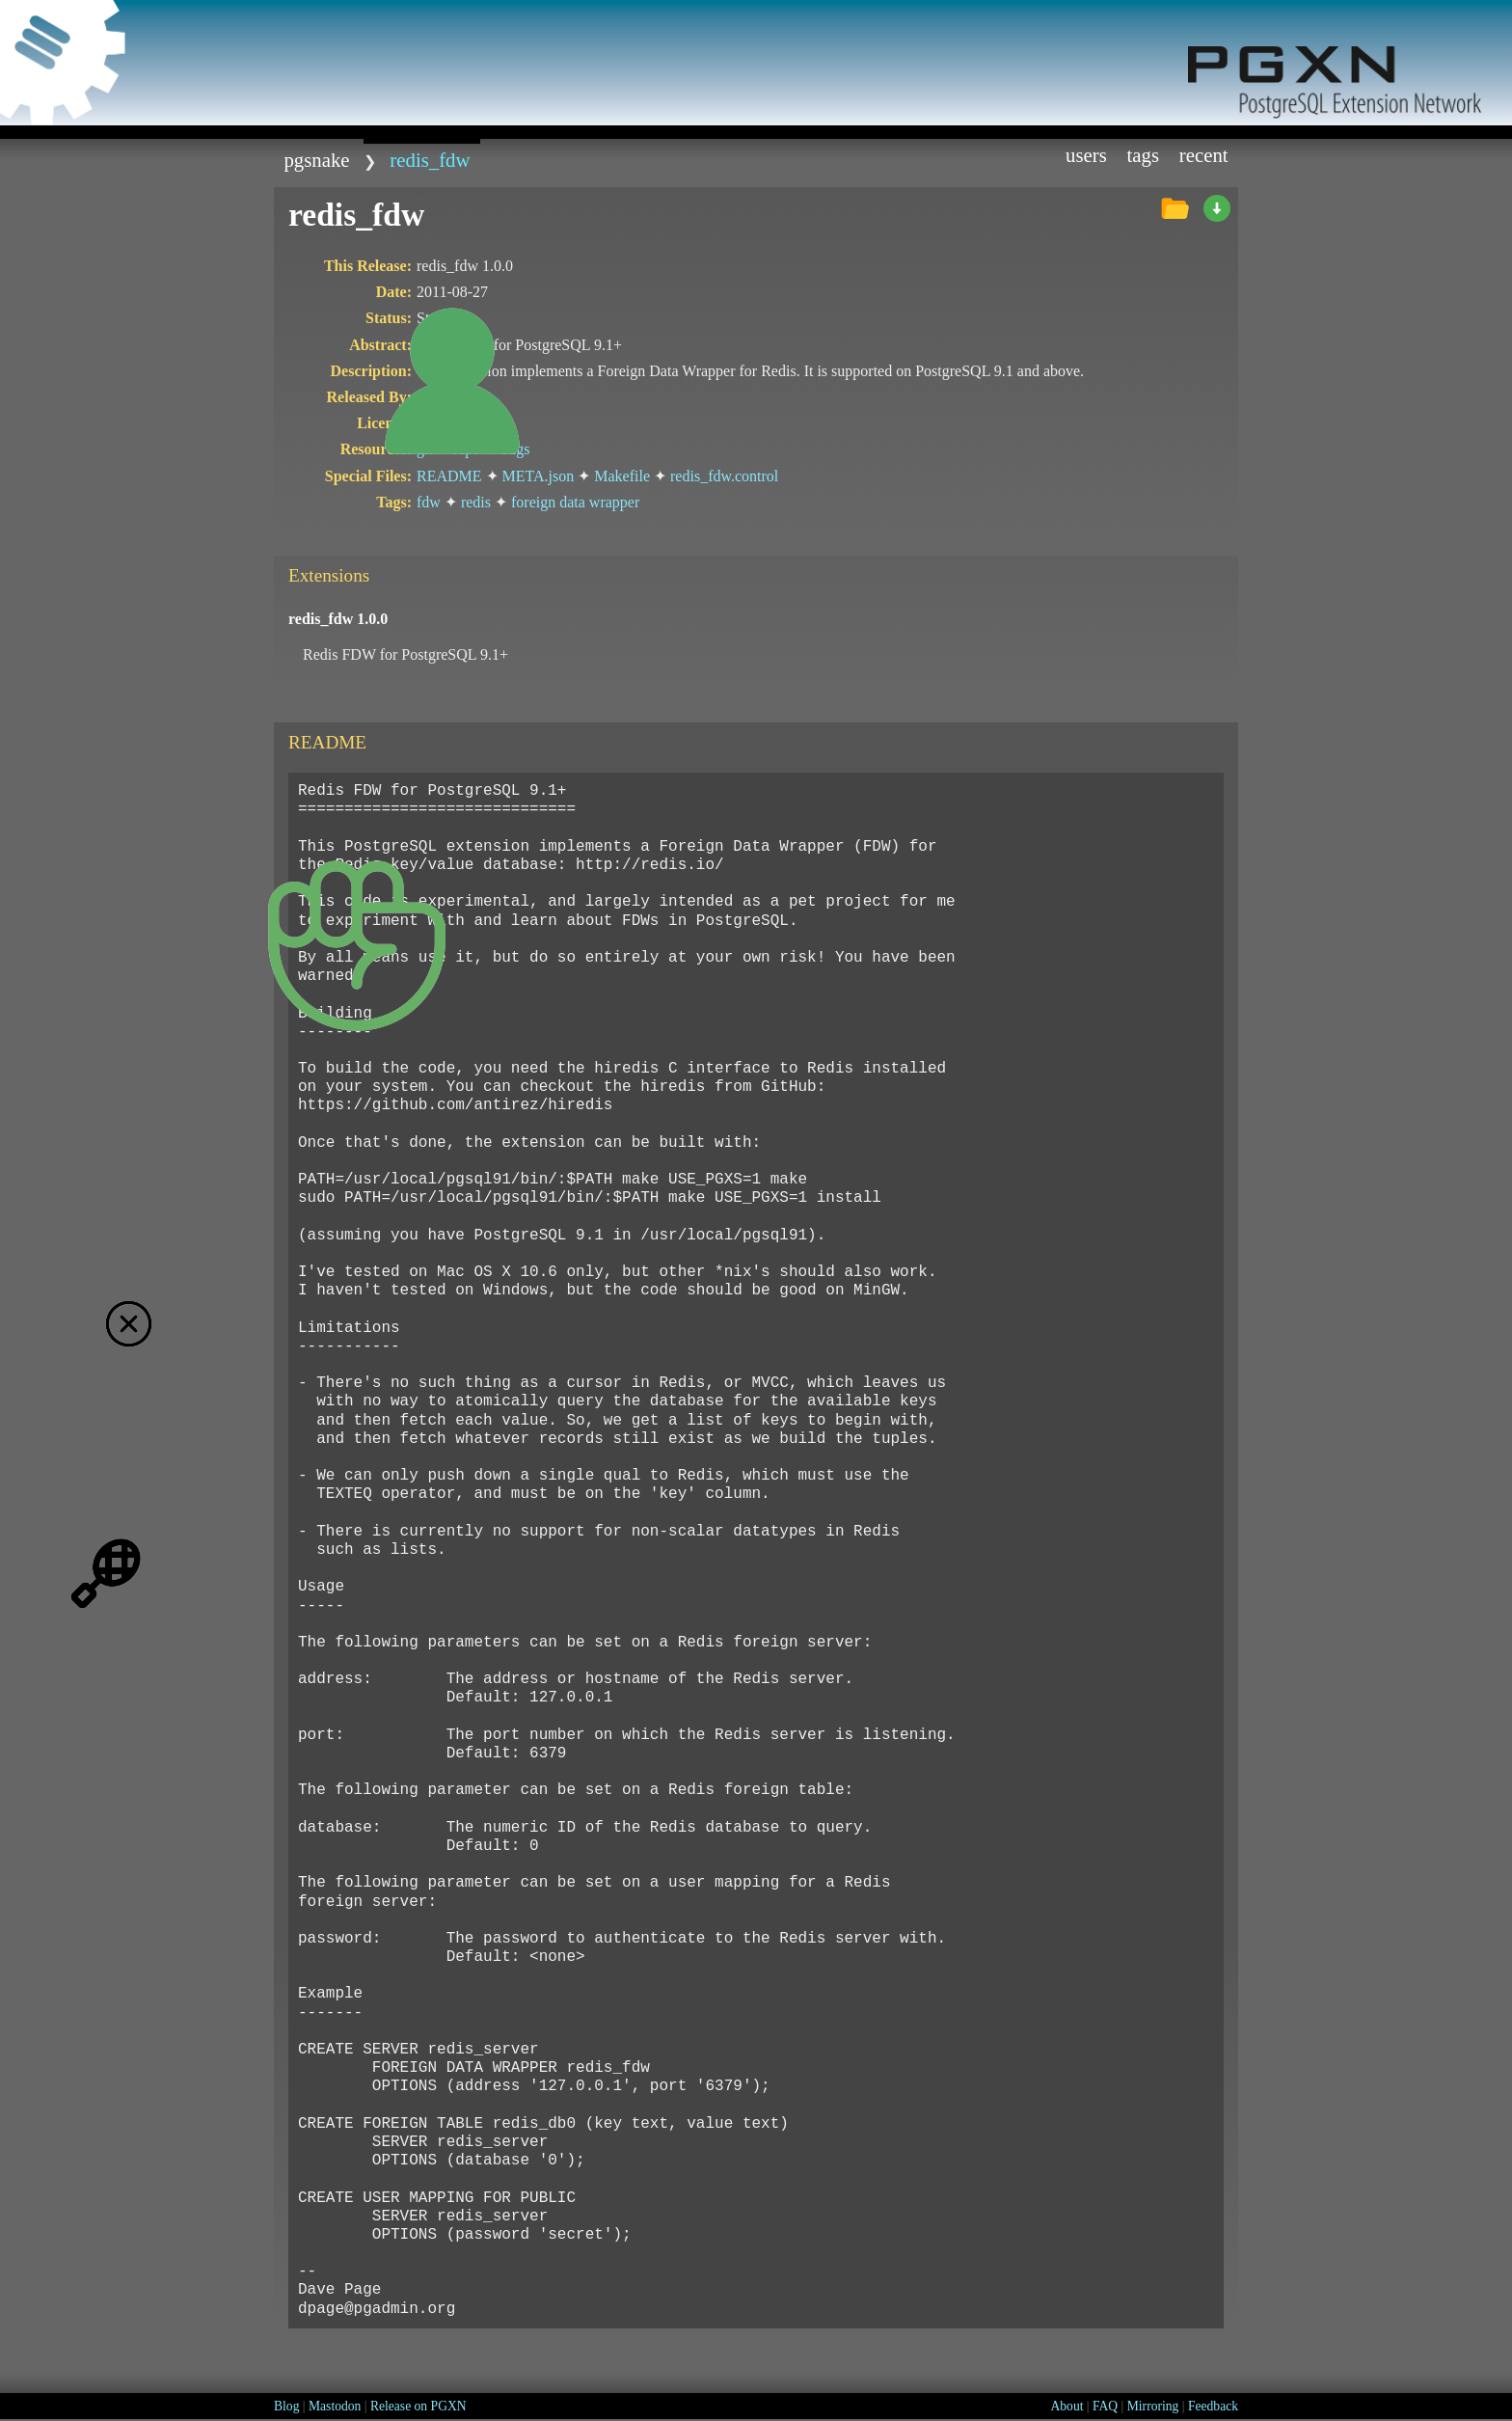  Describe the element at coordinates (105, 1574) in the screenshot. I see `access tennis or racquet sports features` at that location.